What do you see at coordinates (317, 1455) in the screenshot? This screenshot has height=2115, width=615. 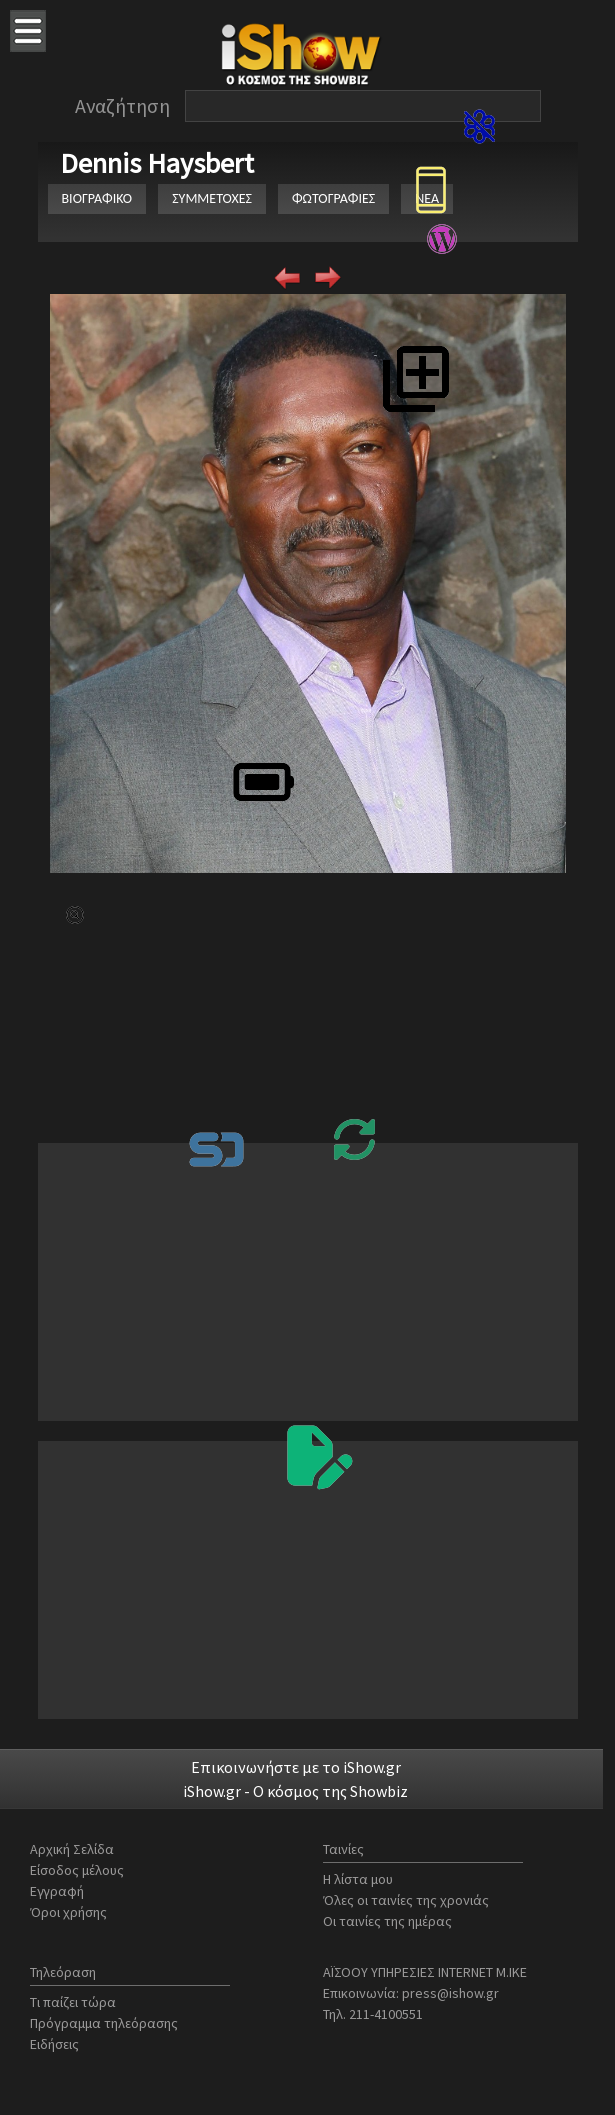 I see `edit this document` at bounding box center [317, 1455].